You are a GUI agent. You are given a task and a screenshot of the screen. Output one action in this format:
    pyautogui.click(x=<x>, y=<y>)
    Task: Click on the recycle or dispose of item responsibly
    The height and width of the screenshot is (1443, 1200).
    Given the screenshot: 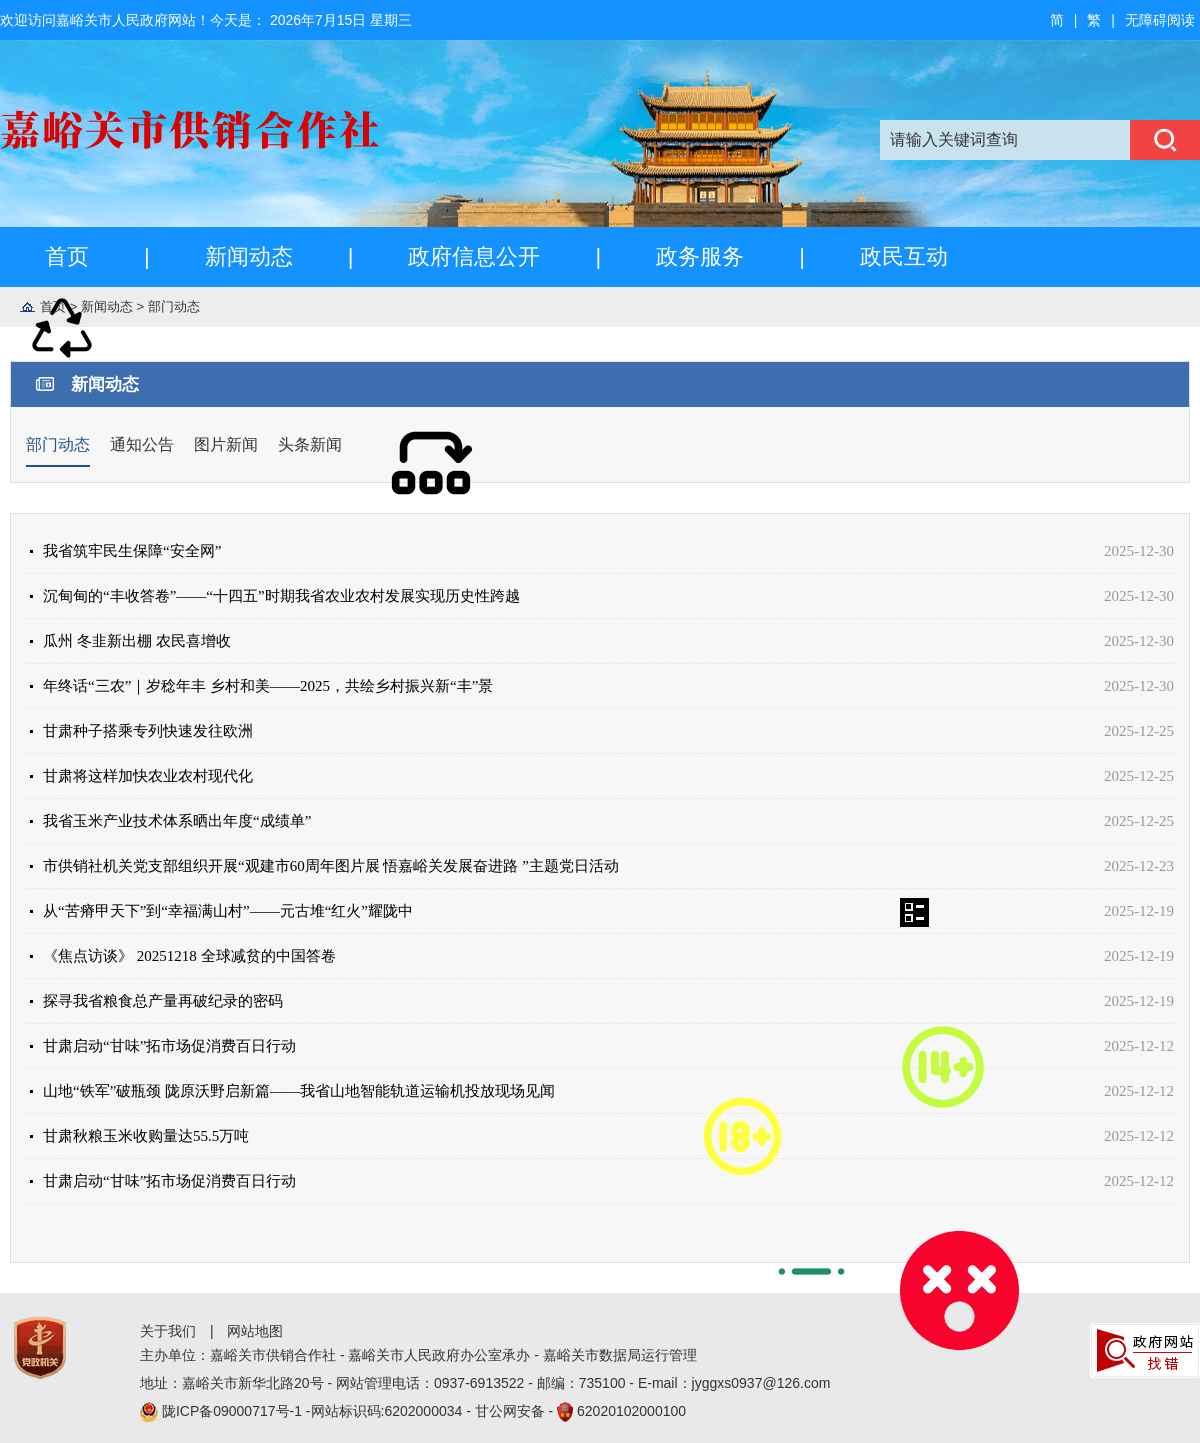 What is the action you would take?
    pyautogui.click(x=62, y=328)
    